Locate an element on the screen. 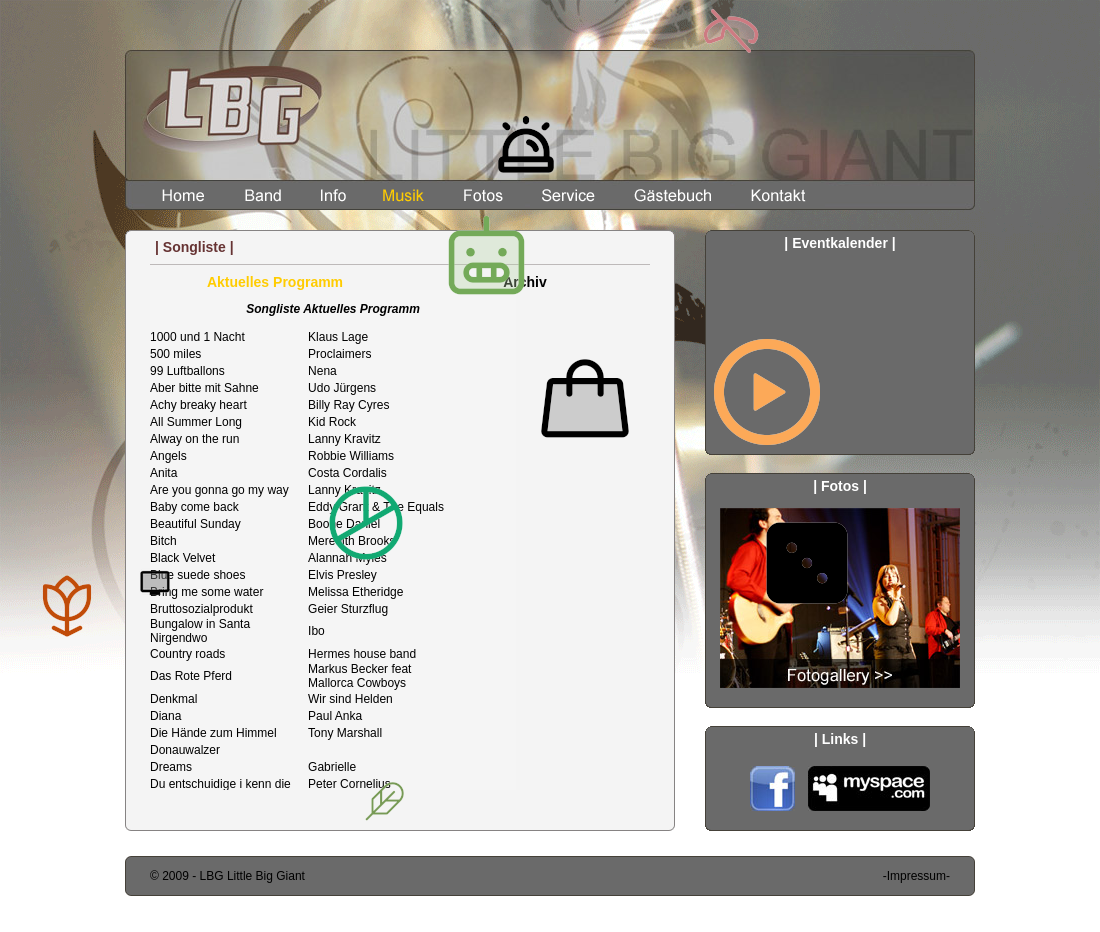  indicates a dice roll result of three is located at coordinates (807, 563).